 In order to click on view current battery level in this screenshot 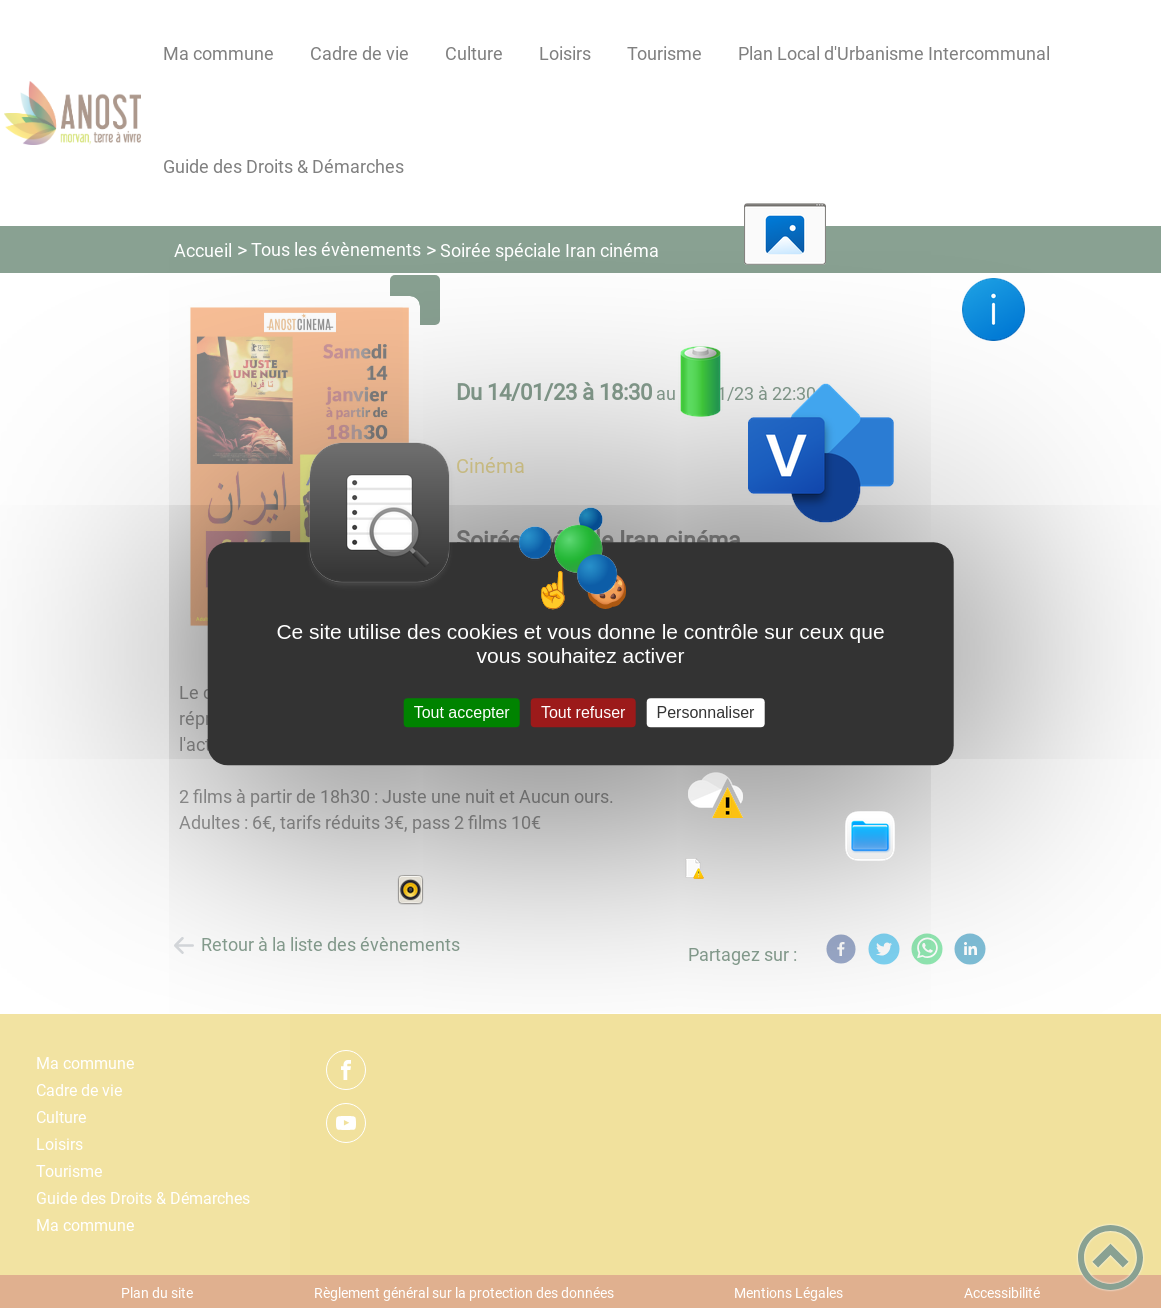, I will do `click(700, 380)`.